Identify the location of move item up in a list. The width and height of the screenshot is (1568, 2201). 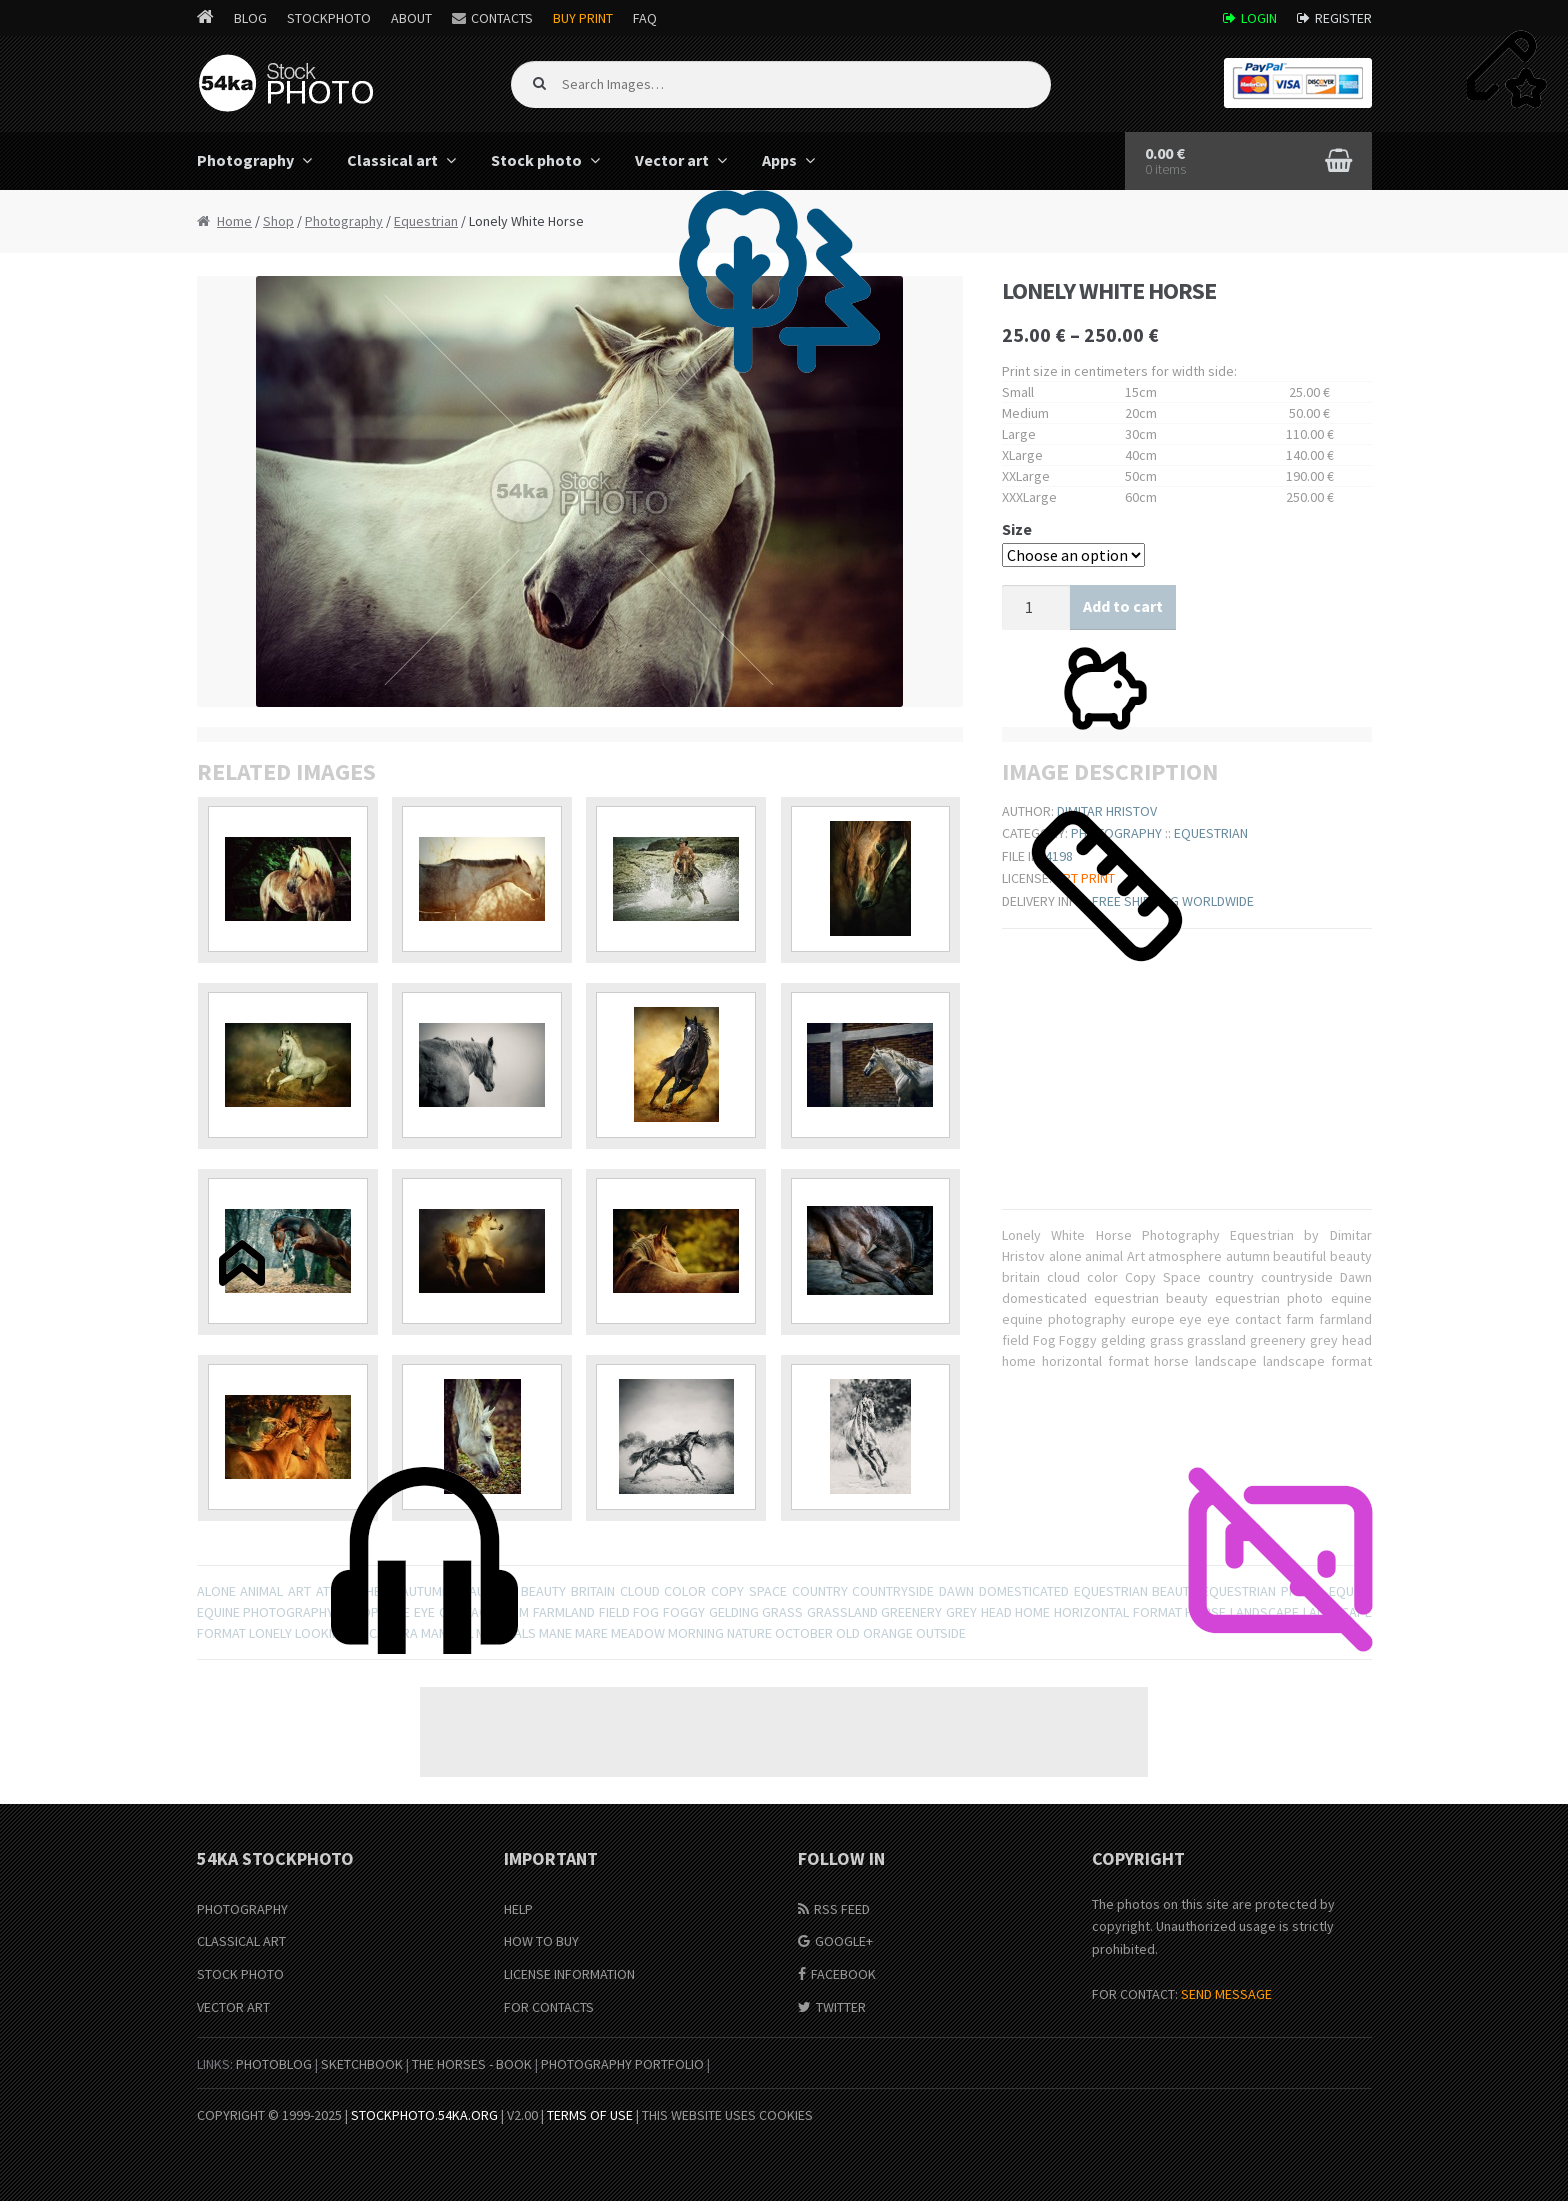
(242, 1263).